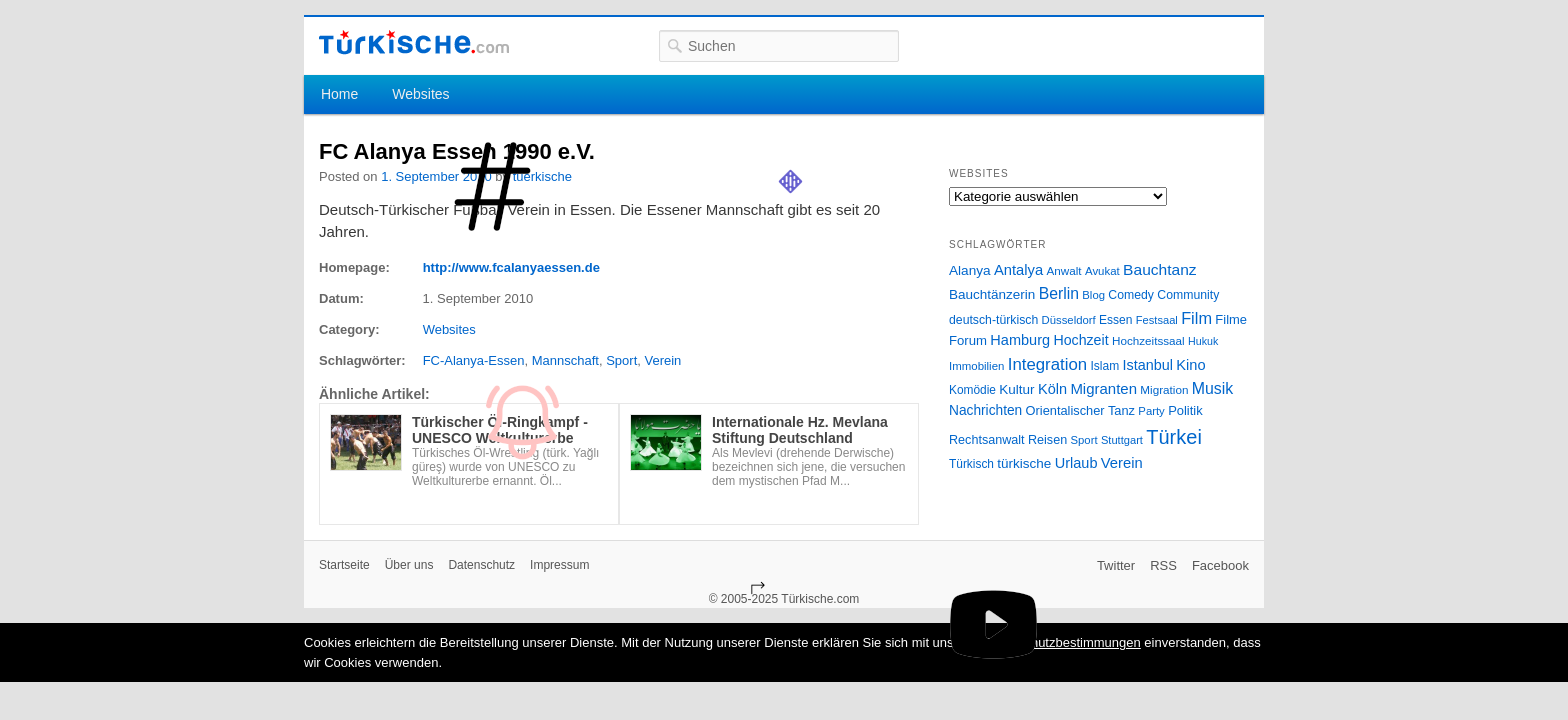 This screenshot has height=720, width=1568. I want to click on forward or share content, so click(758, 588).